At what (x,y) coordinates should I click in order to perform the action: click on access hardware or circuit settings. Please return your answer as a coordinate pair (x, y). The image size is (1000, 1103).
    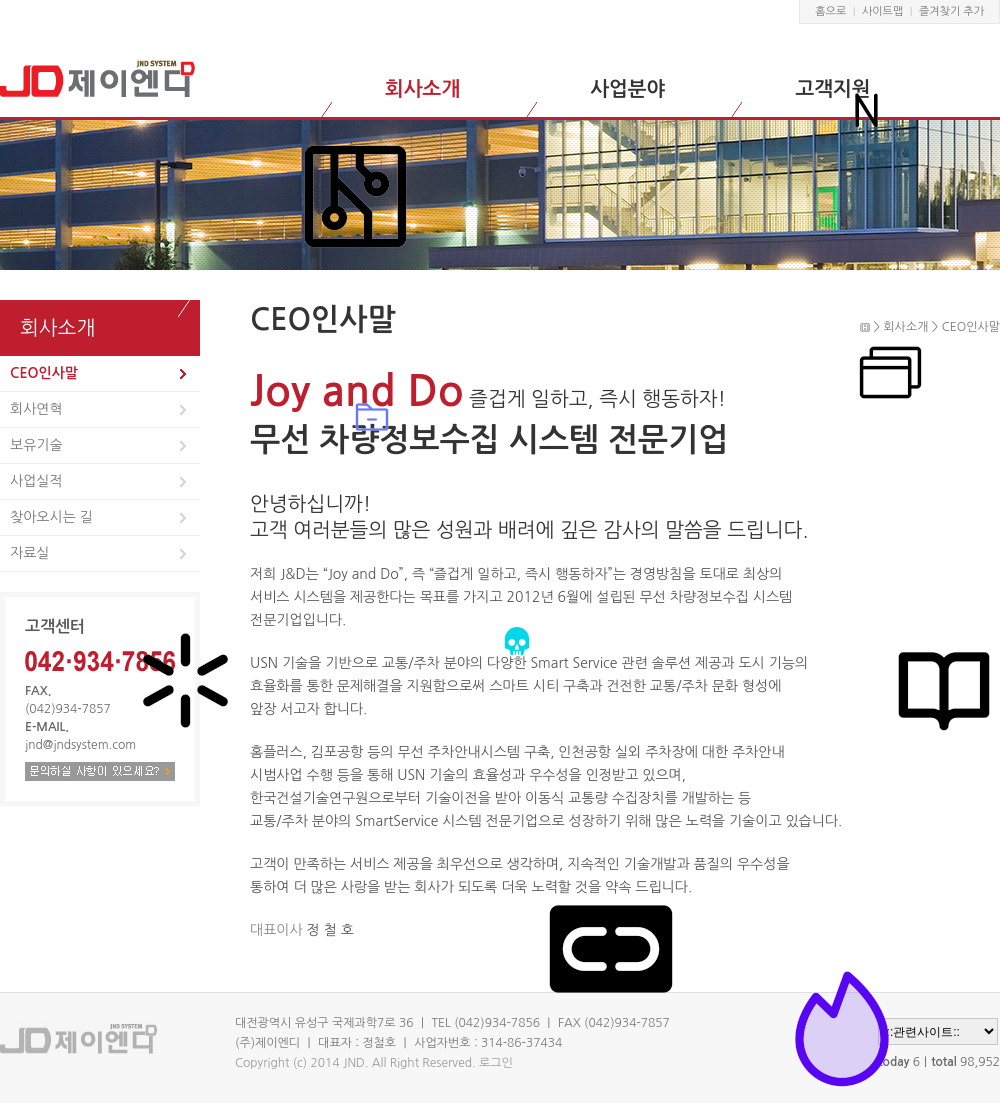
    Looking at the image, I should click on (355, 196).